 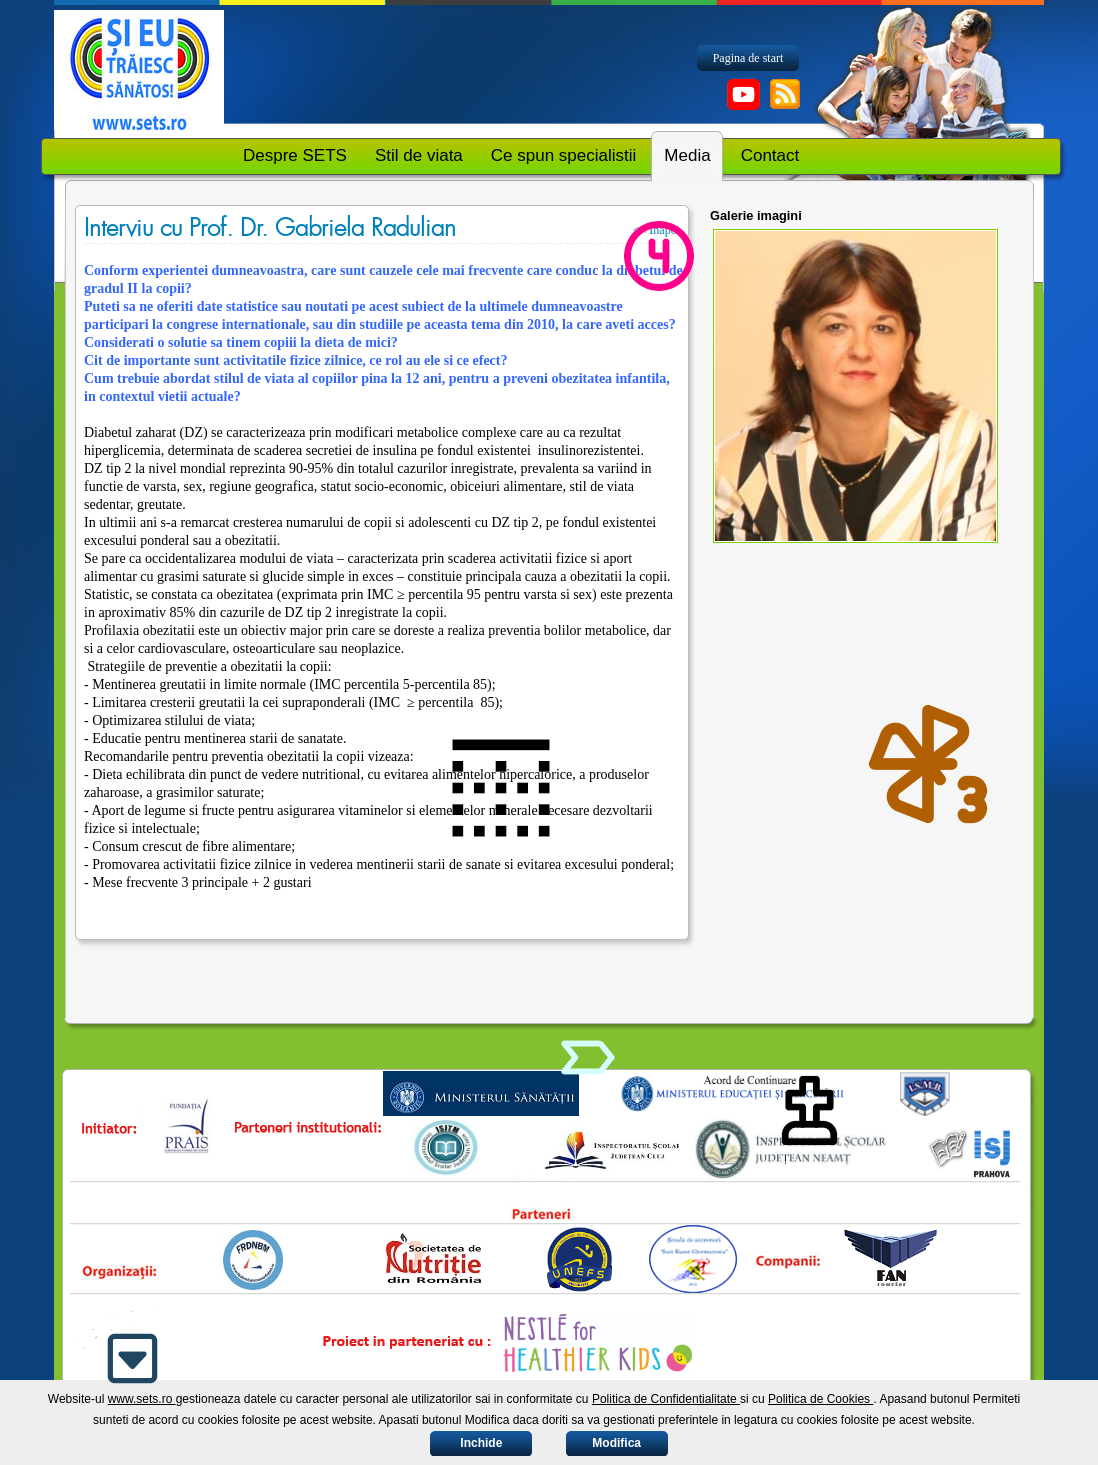 I want to click on indicates a deceased user or memorial account, so click(x=809, y=1110).